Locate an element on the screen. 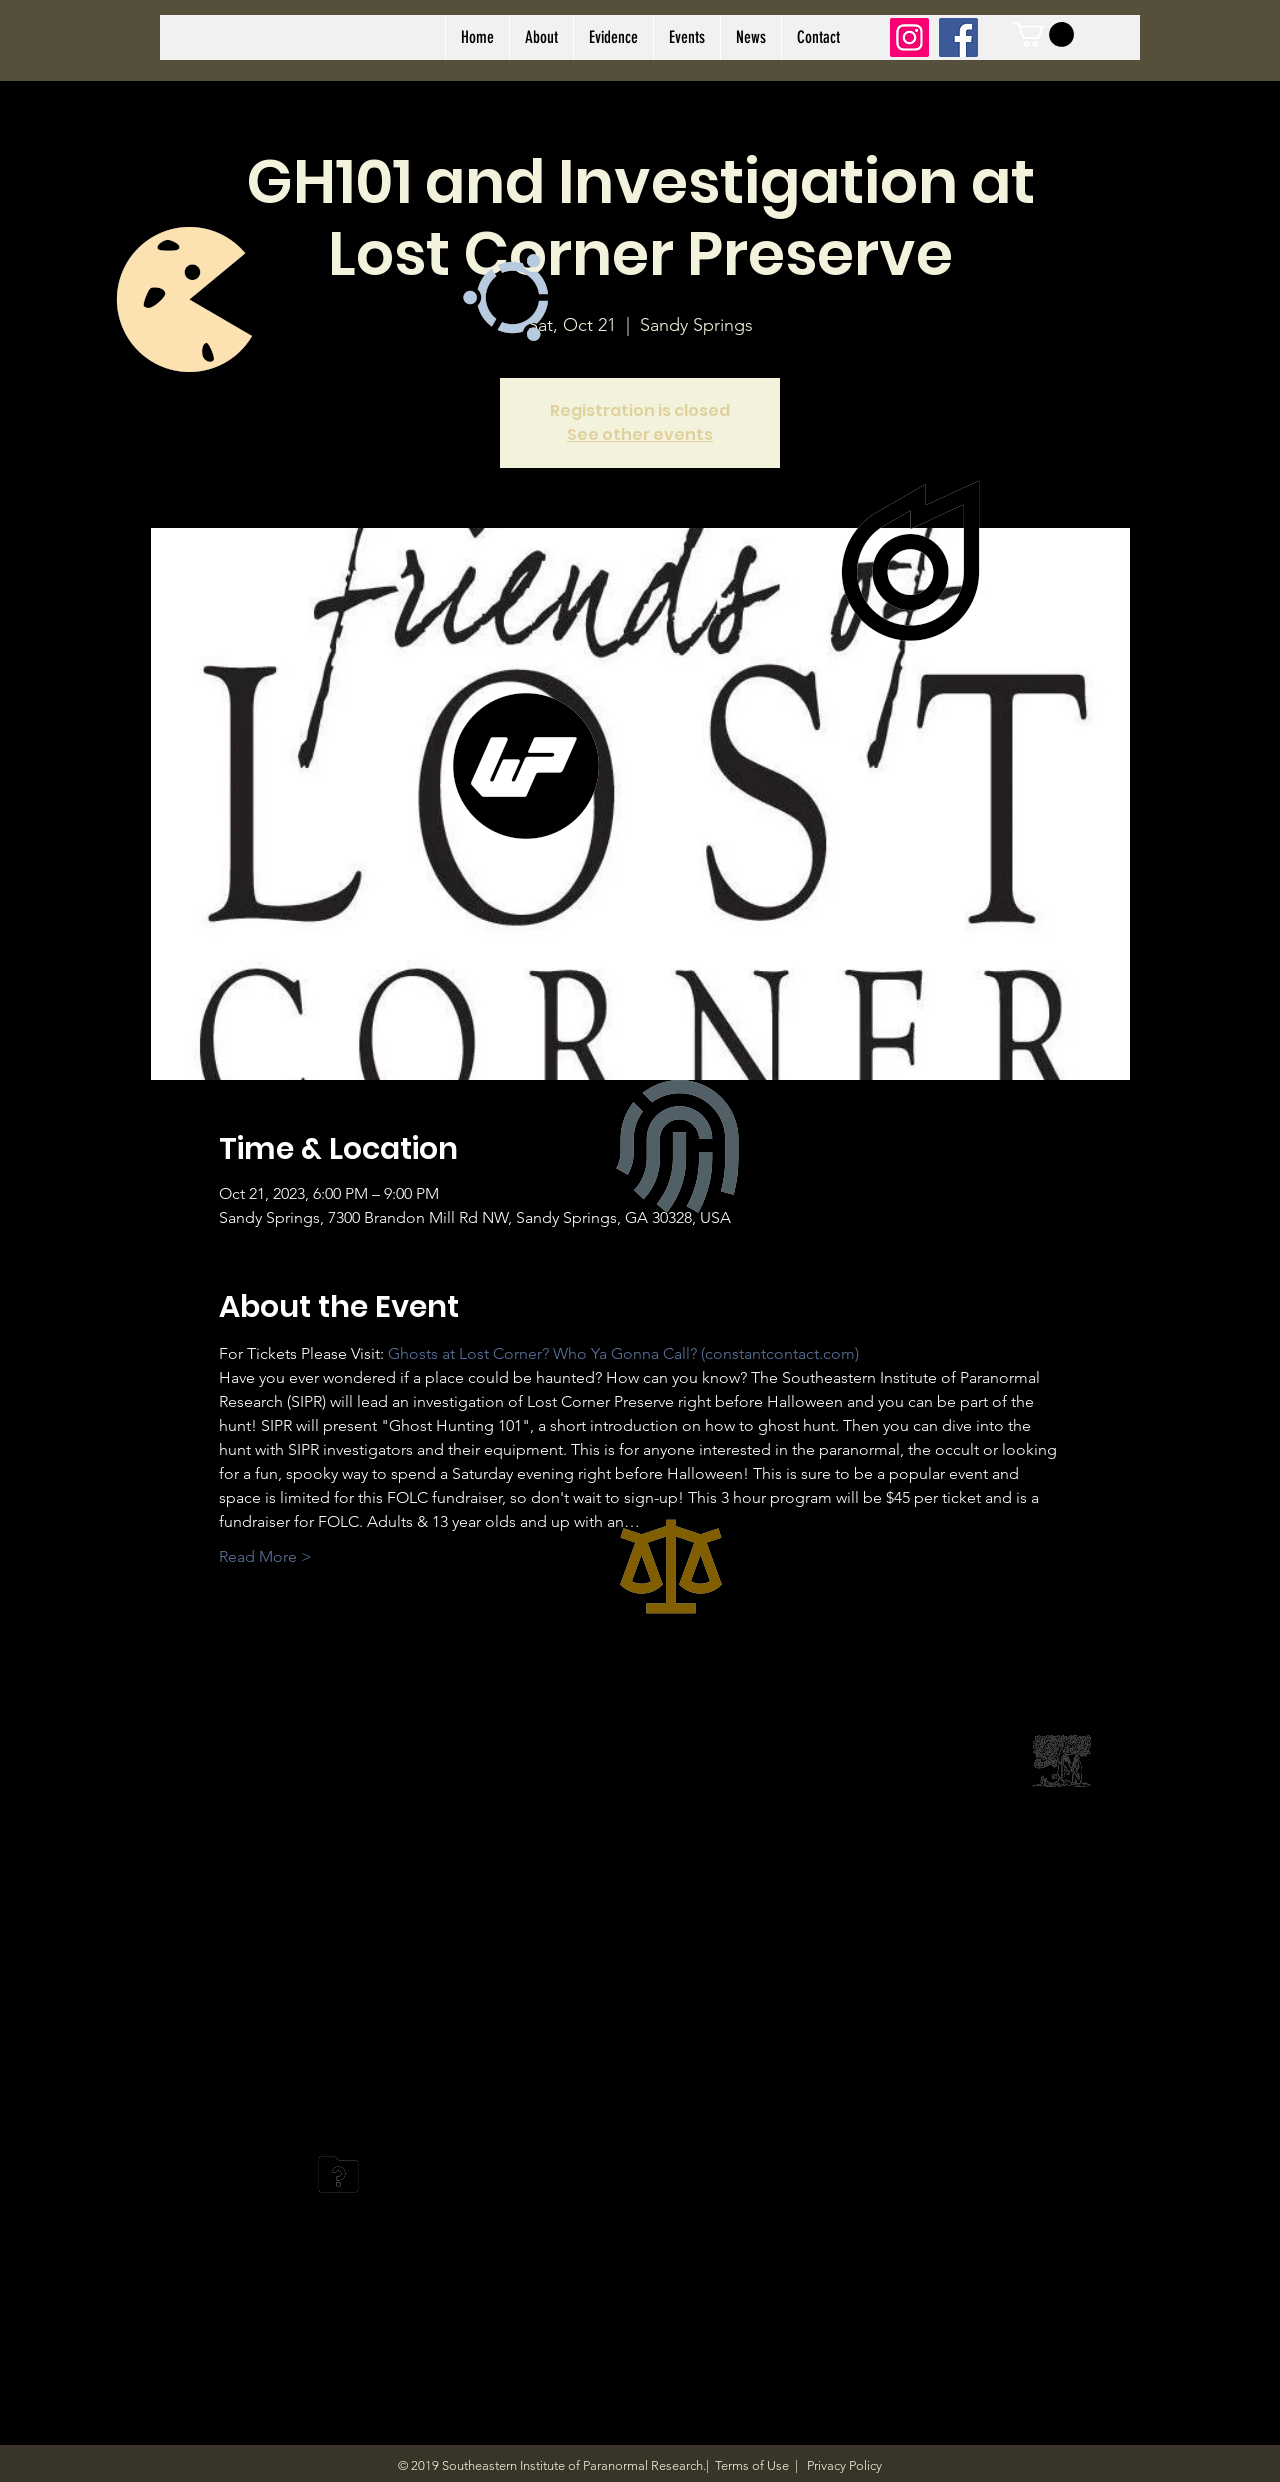 The image size is (1280, 2482). folder with unknown or unrecognized contents is located at coordinates (338, 2174).